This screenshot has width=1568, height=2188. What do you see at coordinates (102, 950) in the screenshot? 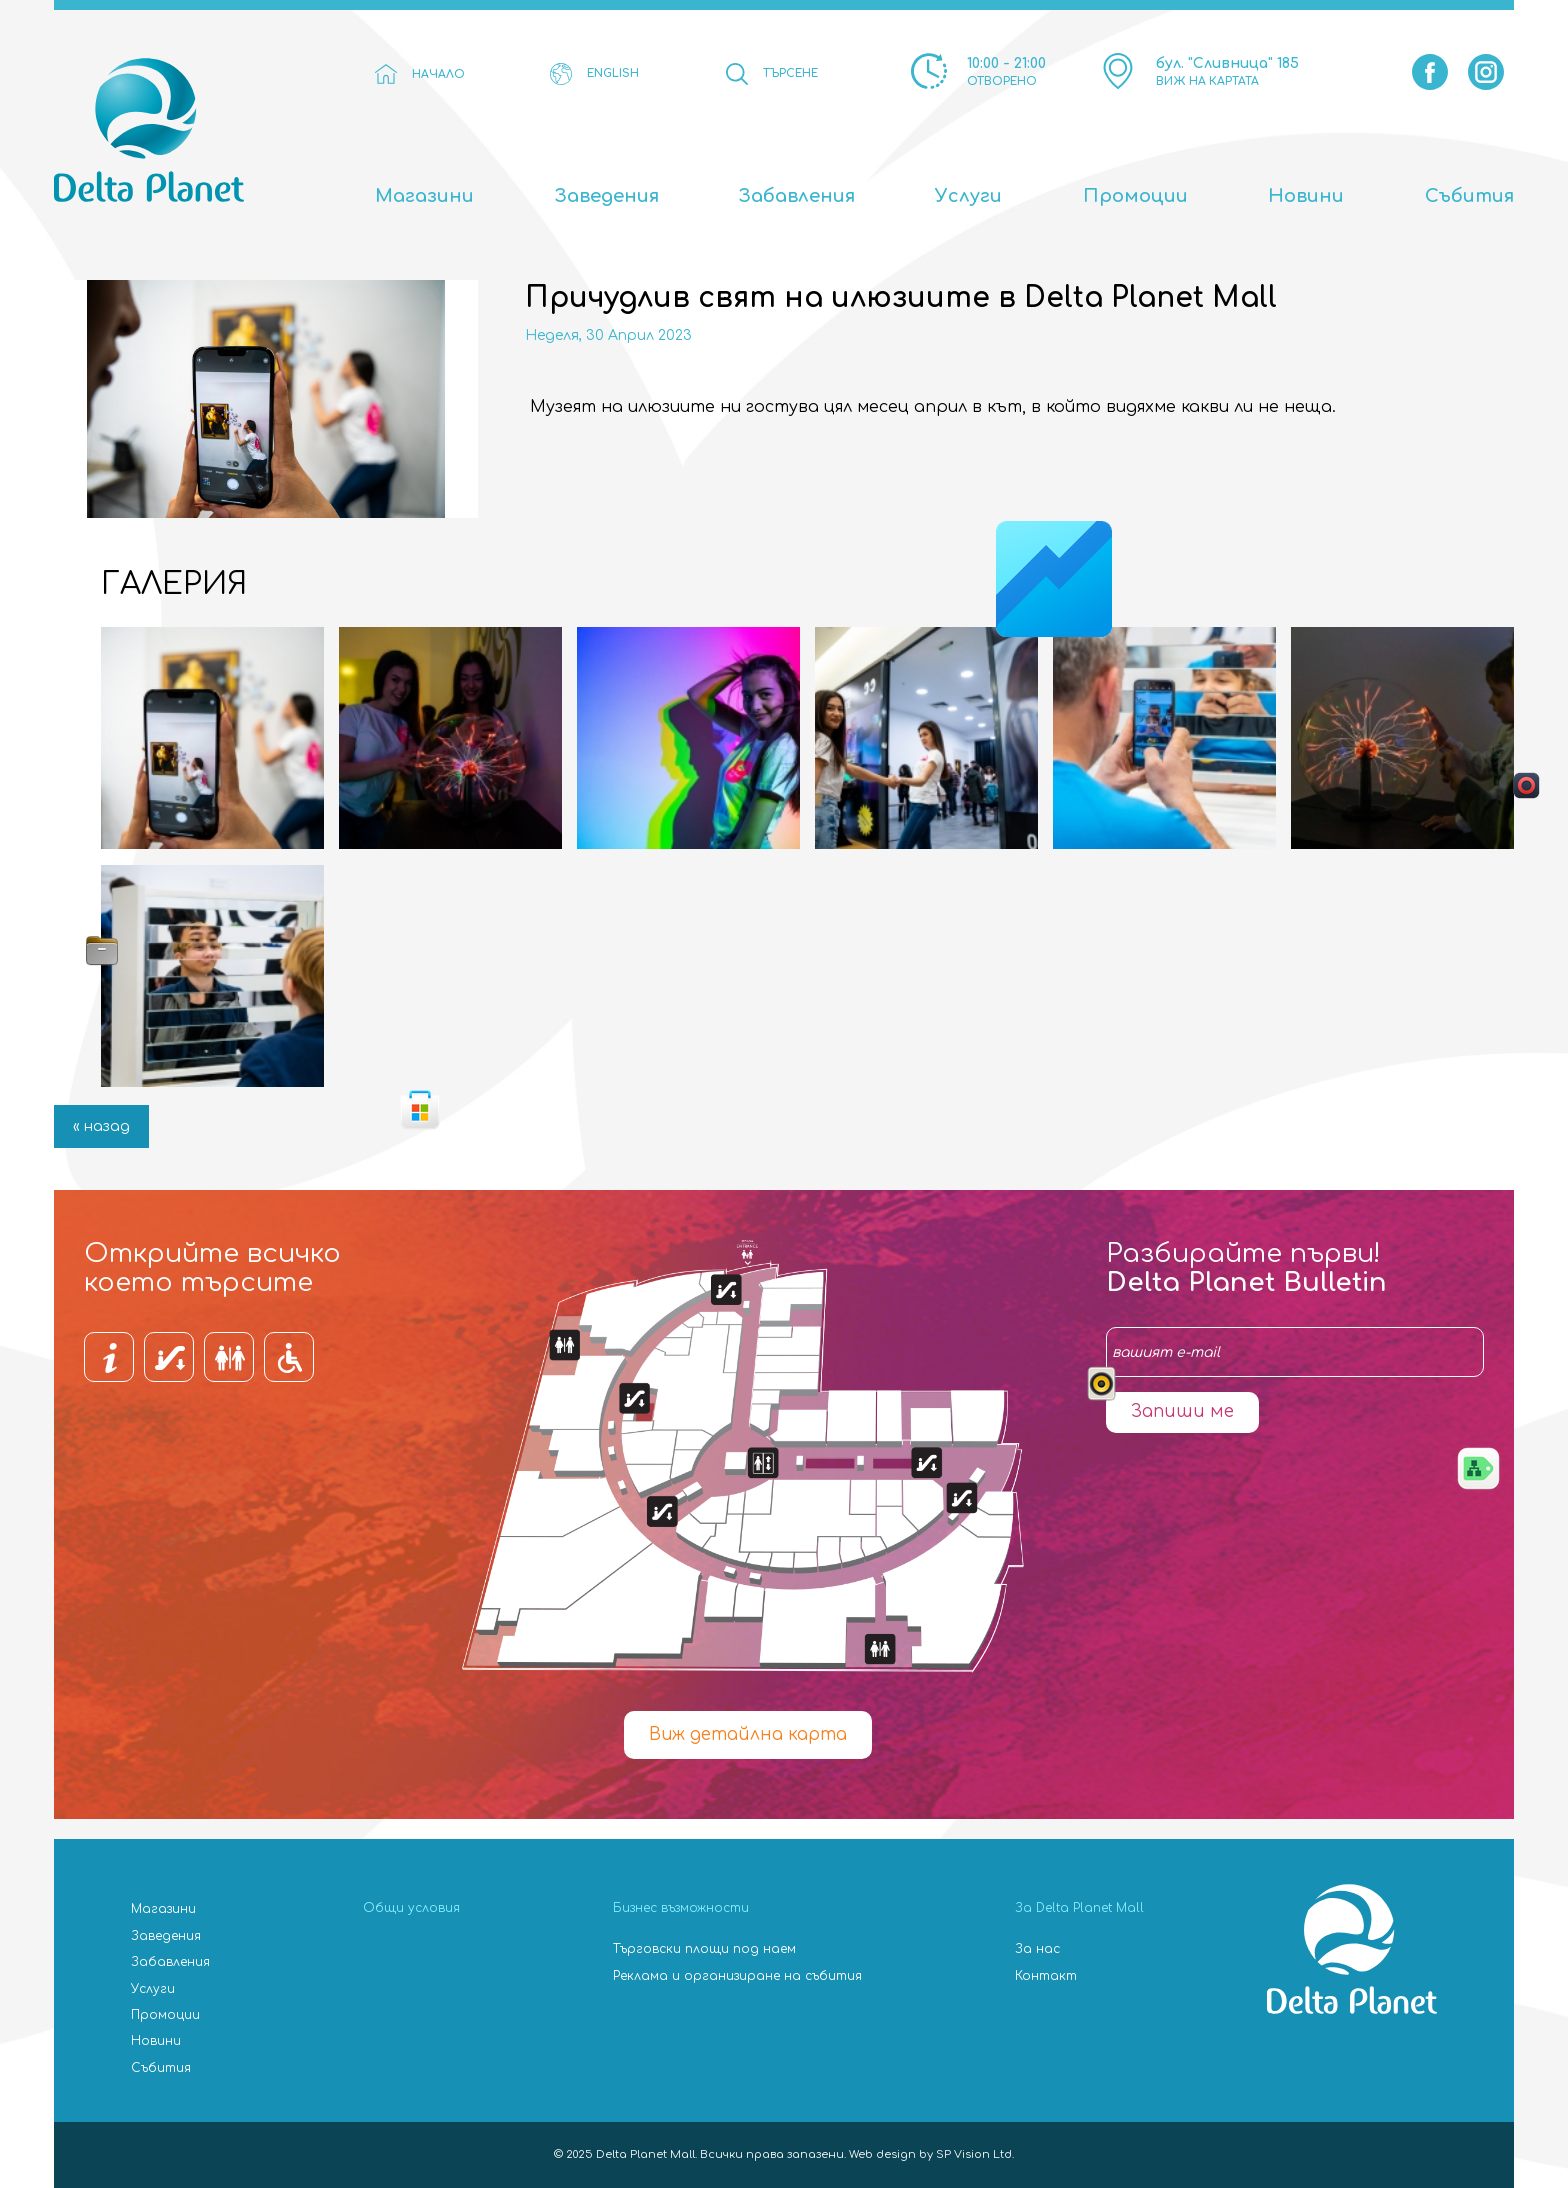
I see `open the file manager application` at bounding box center [102, 950].